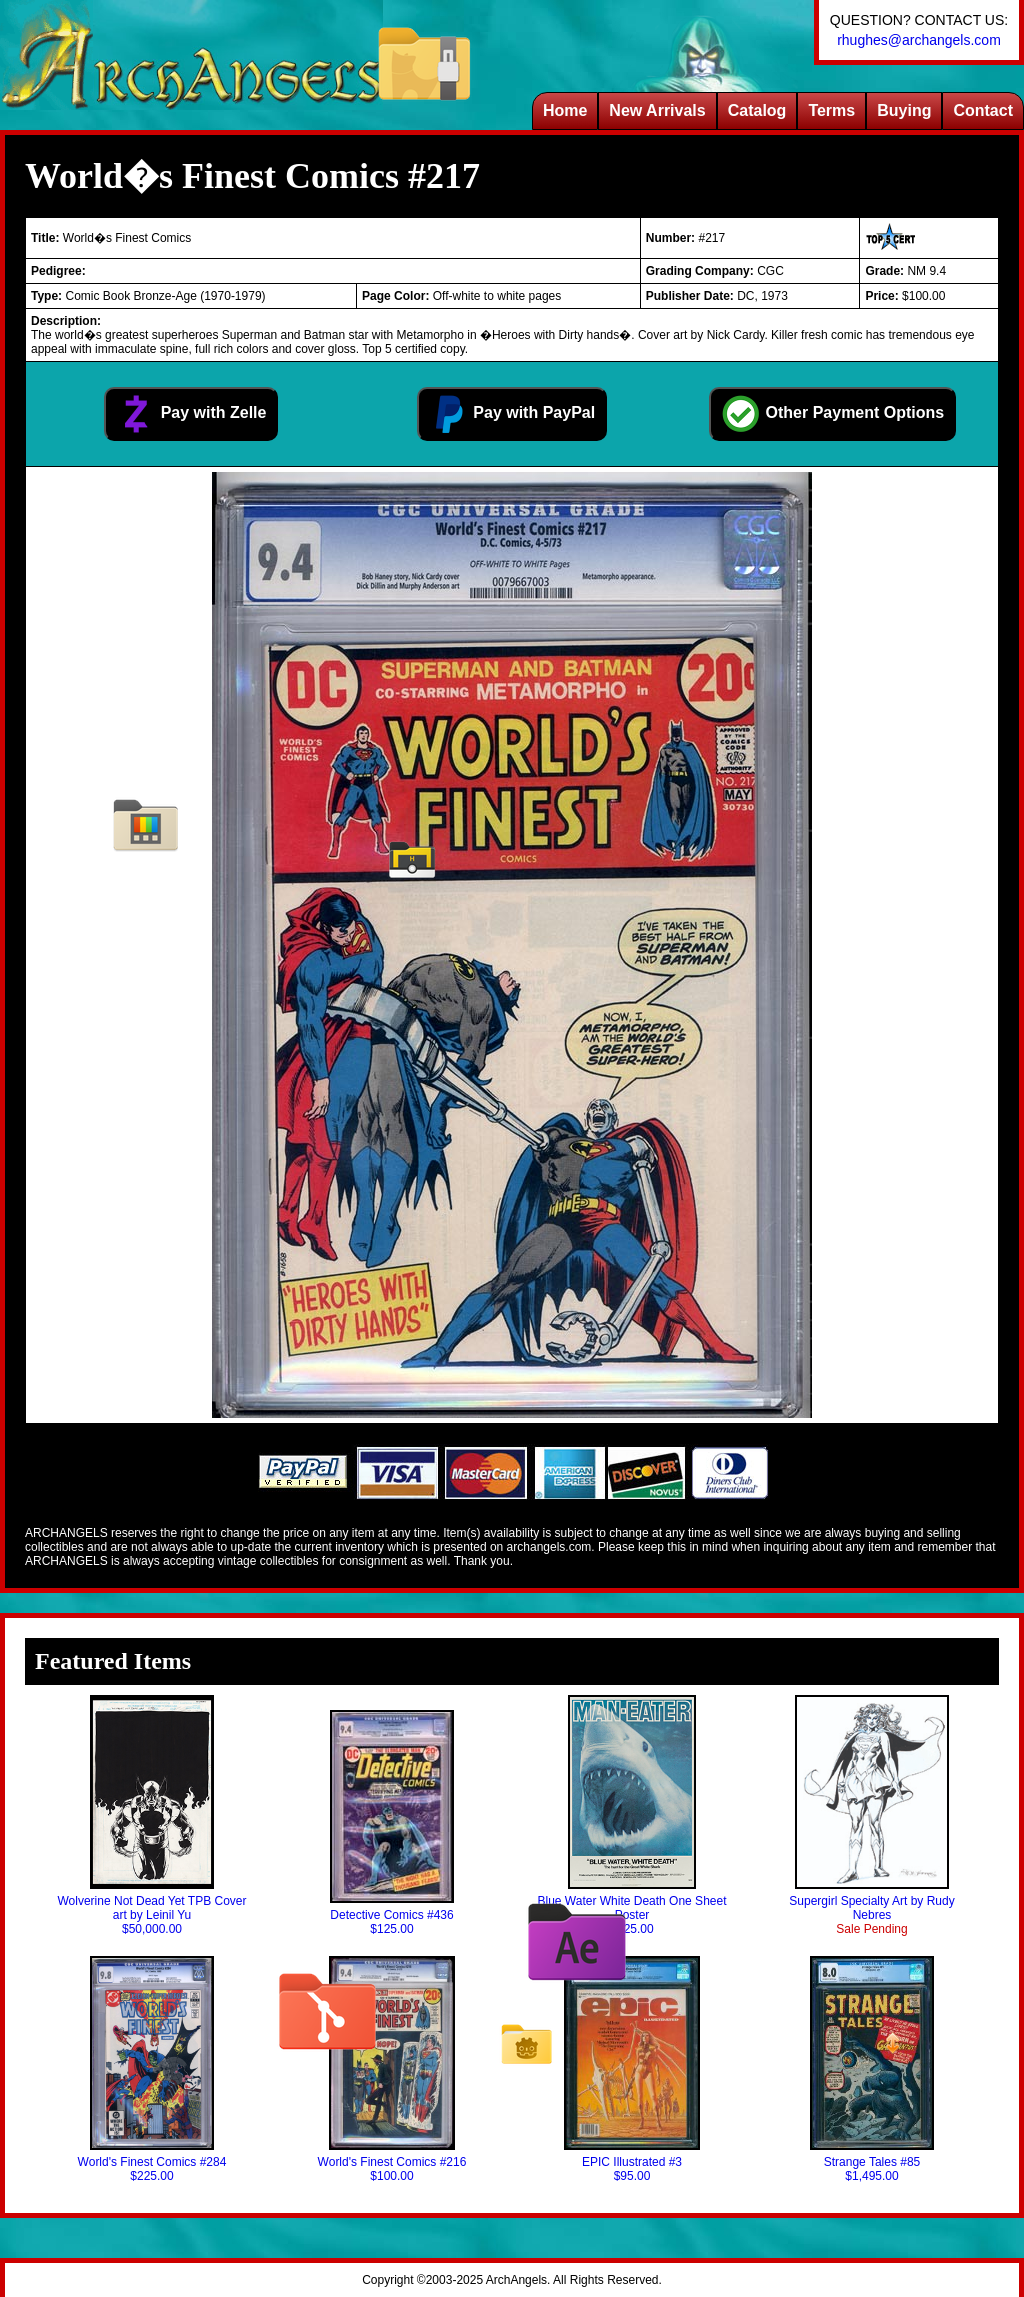 This screenshot has height=2297, width=1024. What do you see at coordinates (327, 2014) in the screenshot?
I see `open git repository folder` at bounding box center [327, 2014].